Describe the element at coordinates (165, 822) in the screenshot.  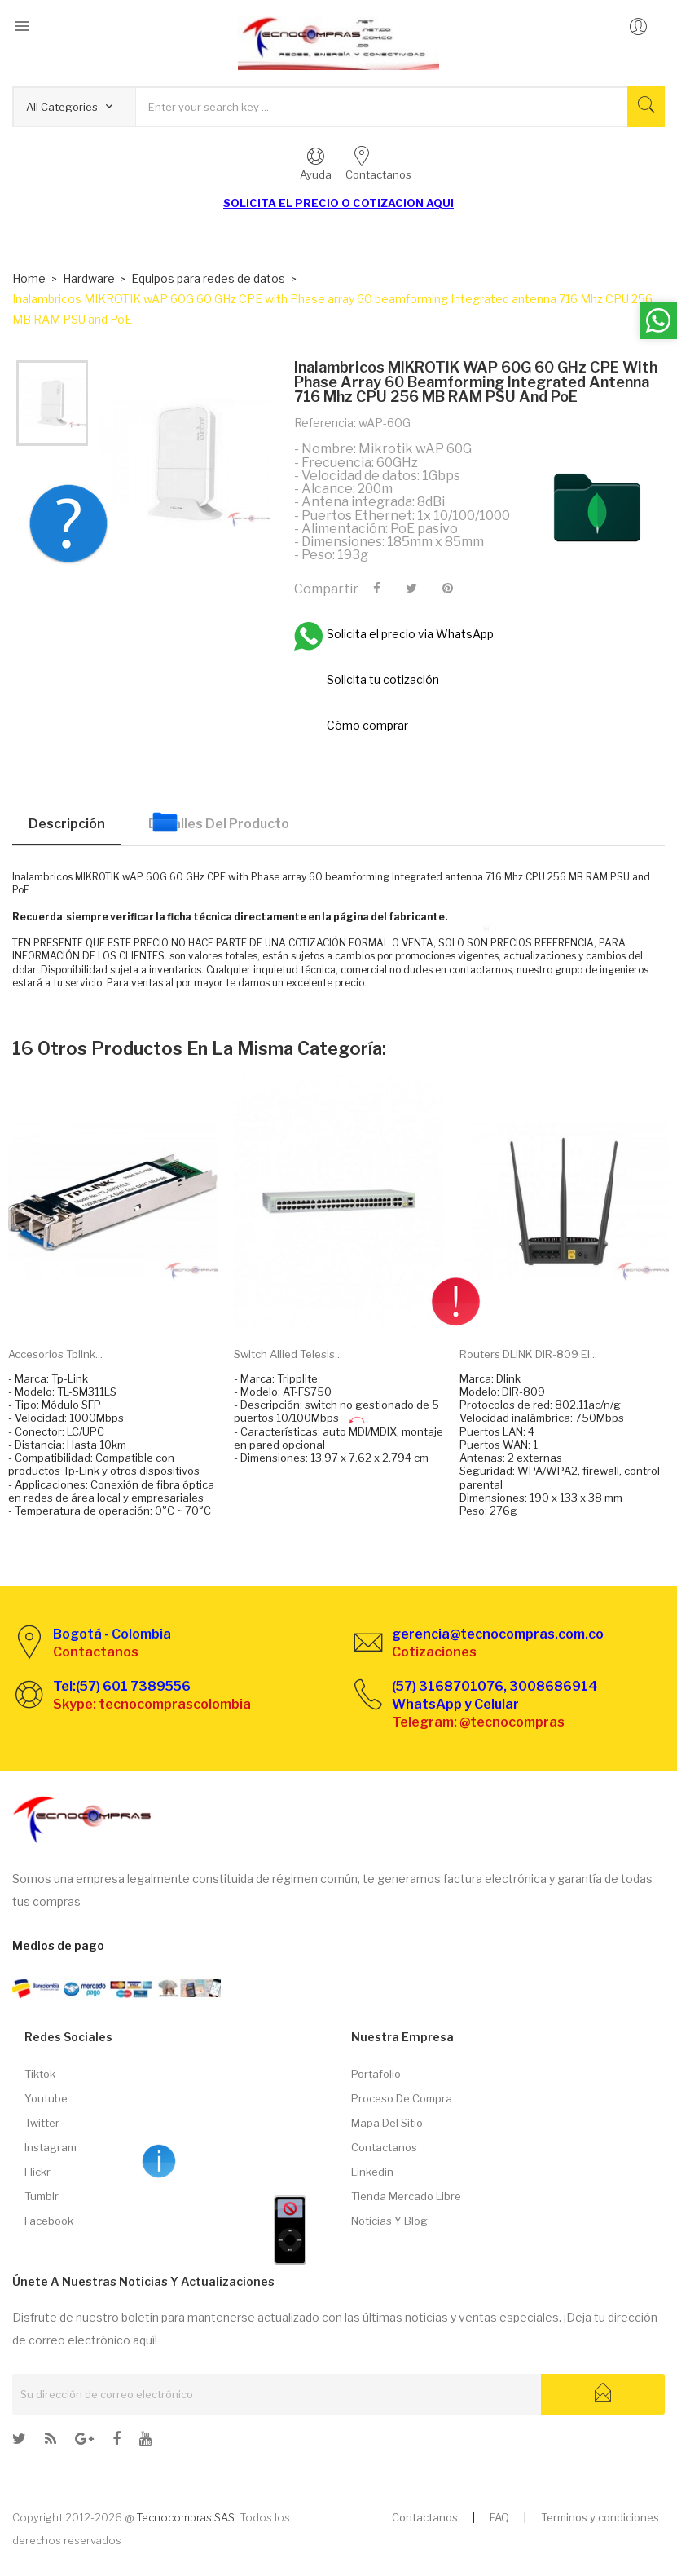
I see `open folder containing files or documents` at that location.